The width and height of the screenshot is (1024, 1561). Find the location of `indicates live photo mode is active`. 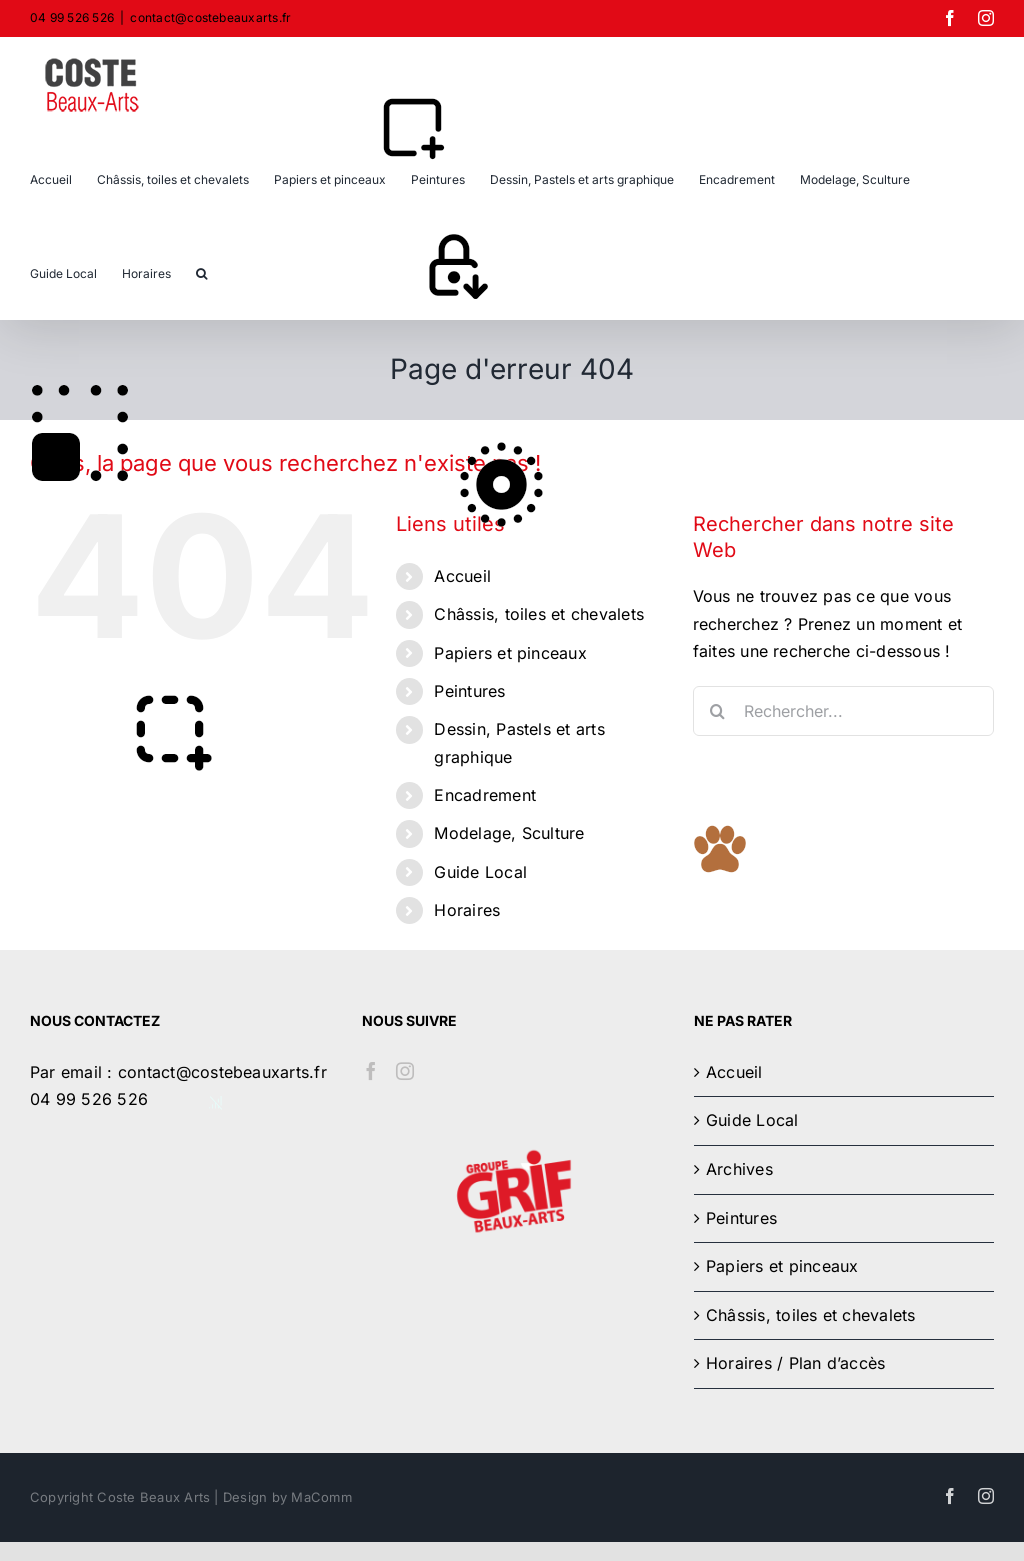

indicates live photo mode is active is located at coordinates (501, 484).